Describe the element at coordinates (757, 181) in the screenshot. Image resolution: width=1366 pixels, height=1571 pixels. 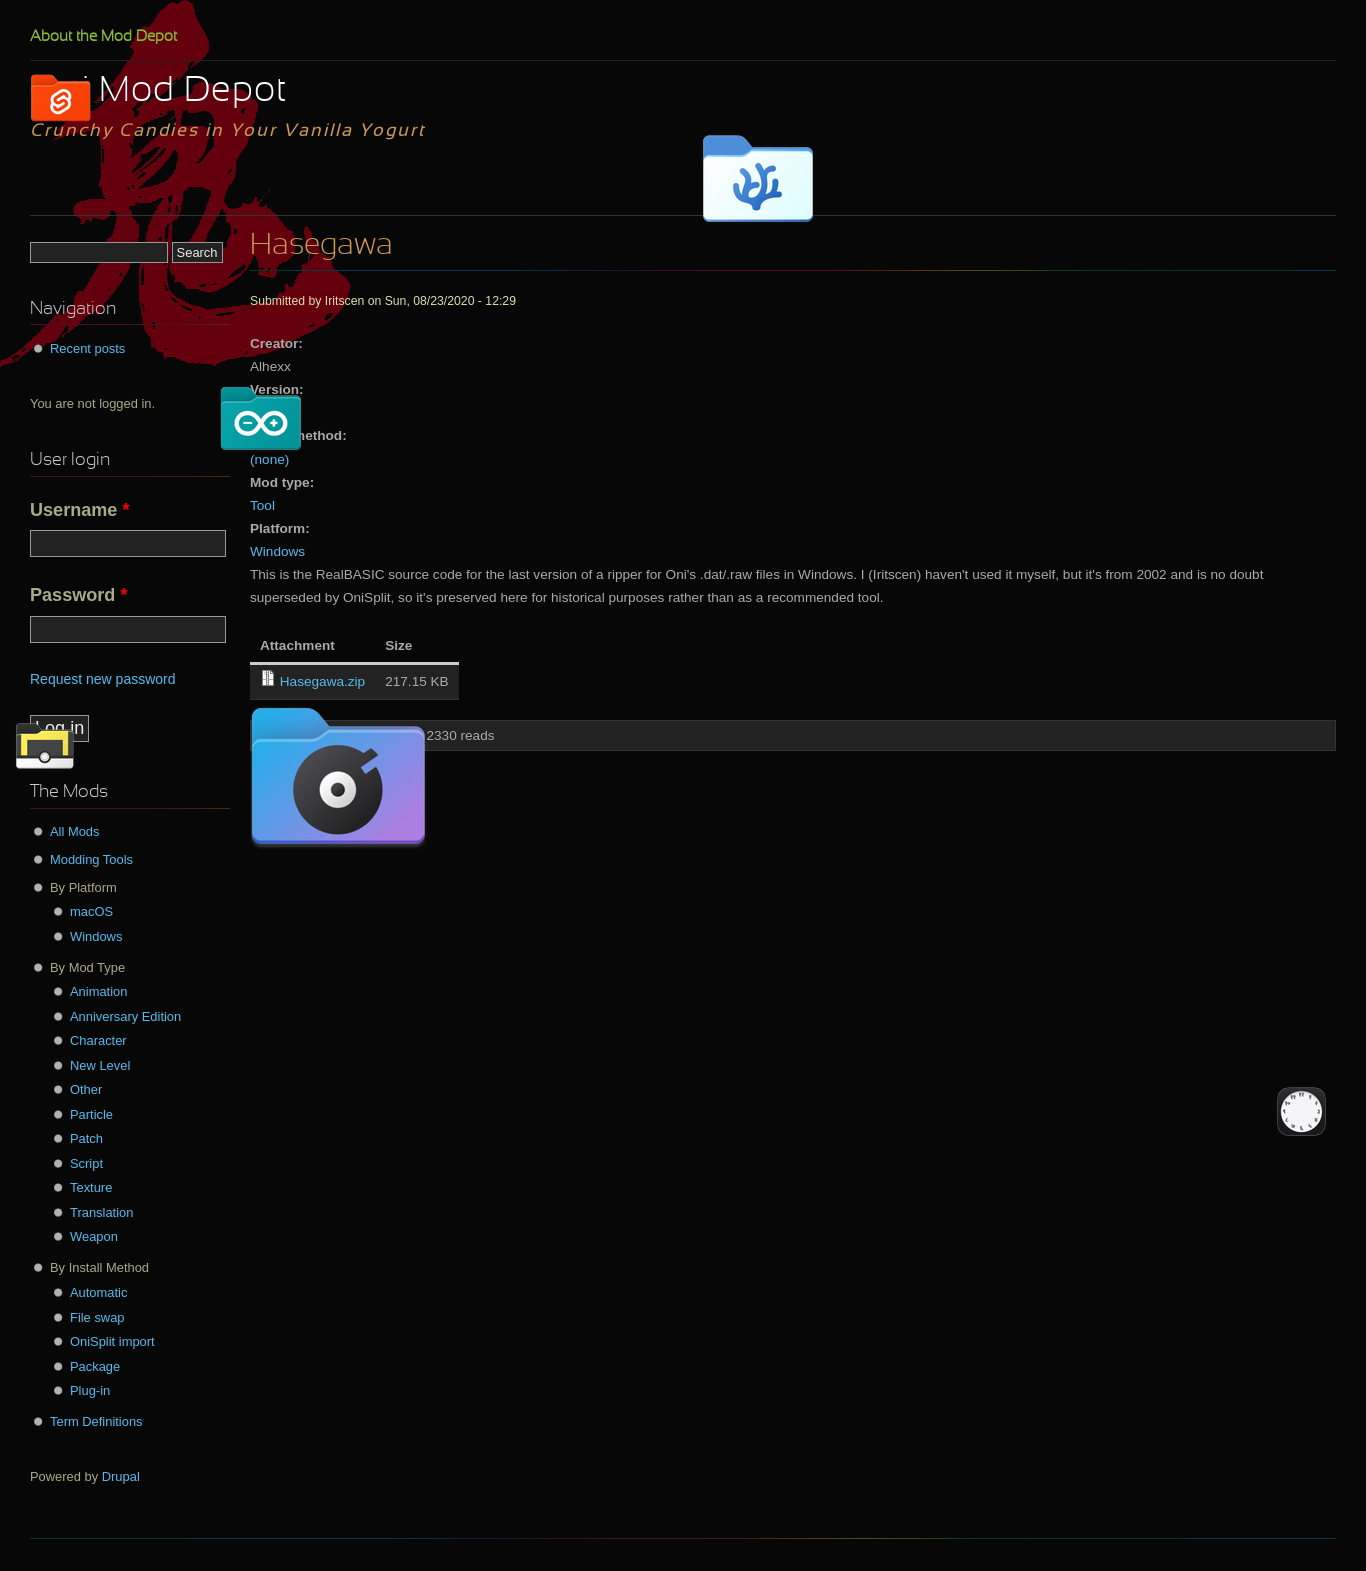
I see `folder containing VSCodium projects or files` at that location.